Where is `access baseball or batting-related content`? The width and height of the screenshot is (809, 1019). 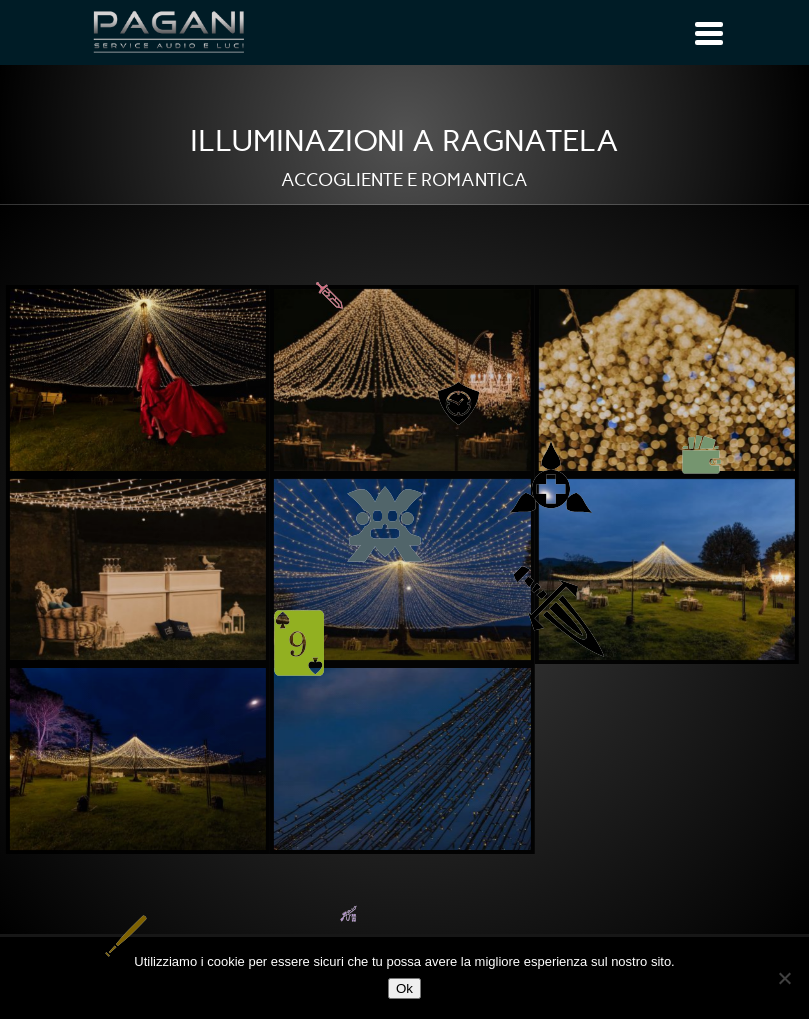
access baseball or batting-related content is located at coordinates (125, 936).